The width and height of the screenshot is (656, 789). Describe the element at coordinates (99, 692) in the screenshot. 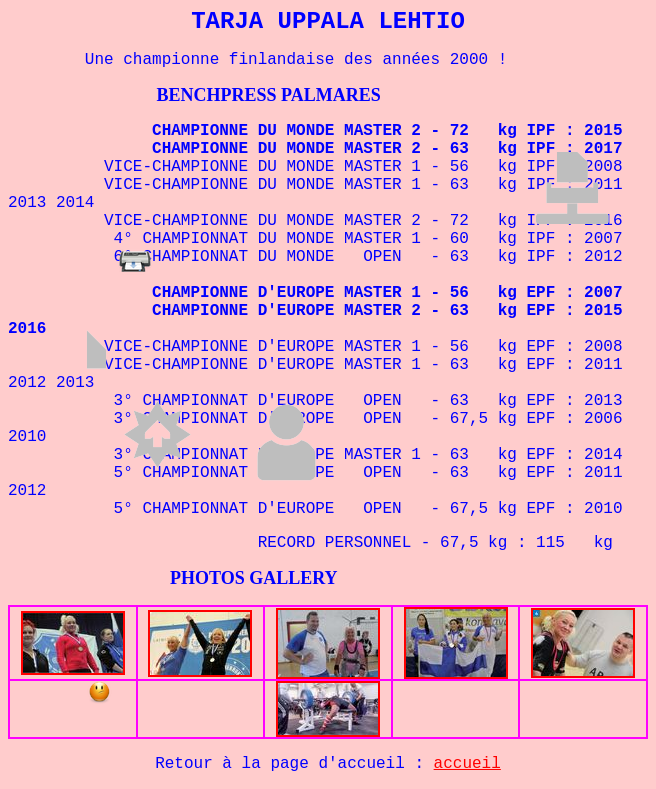

I see `indicates uncertainty or hesitation about an action` at that location.